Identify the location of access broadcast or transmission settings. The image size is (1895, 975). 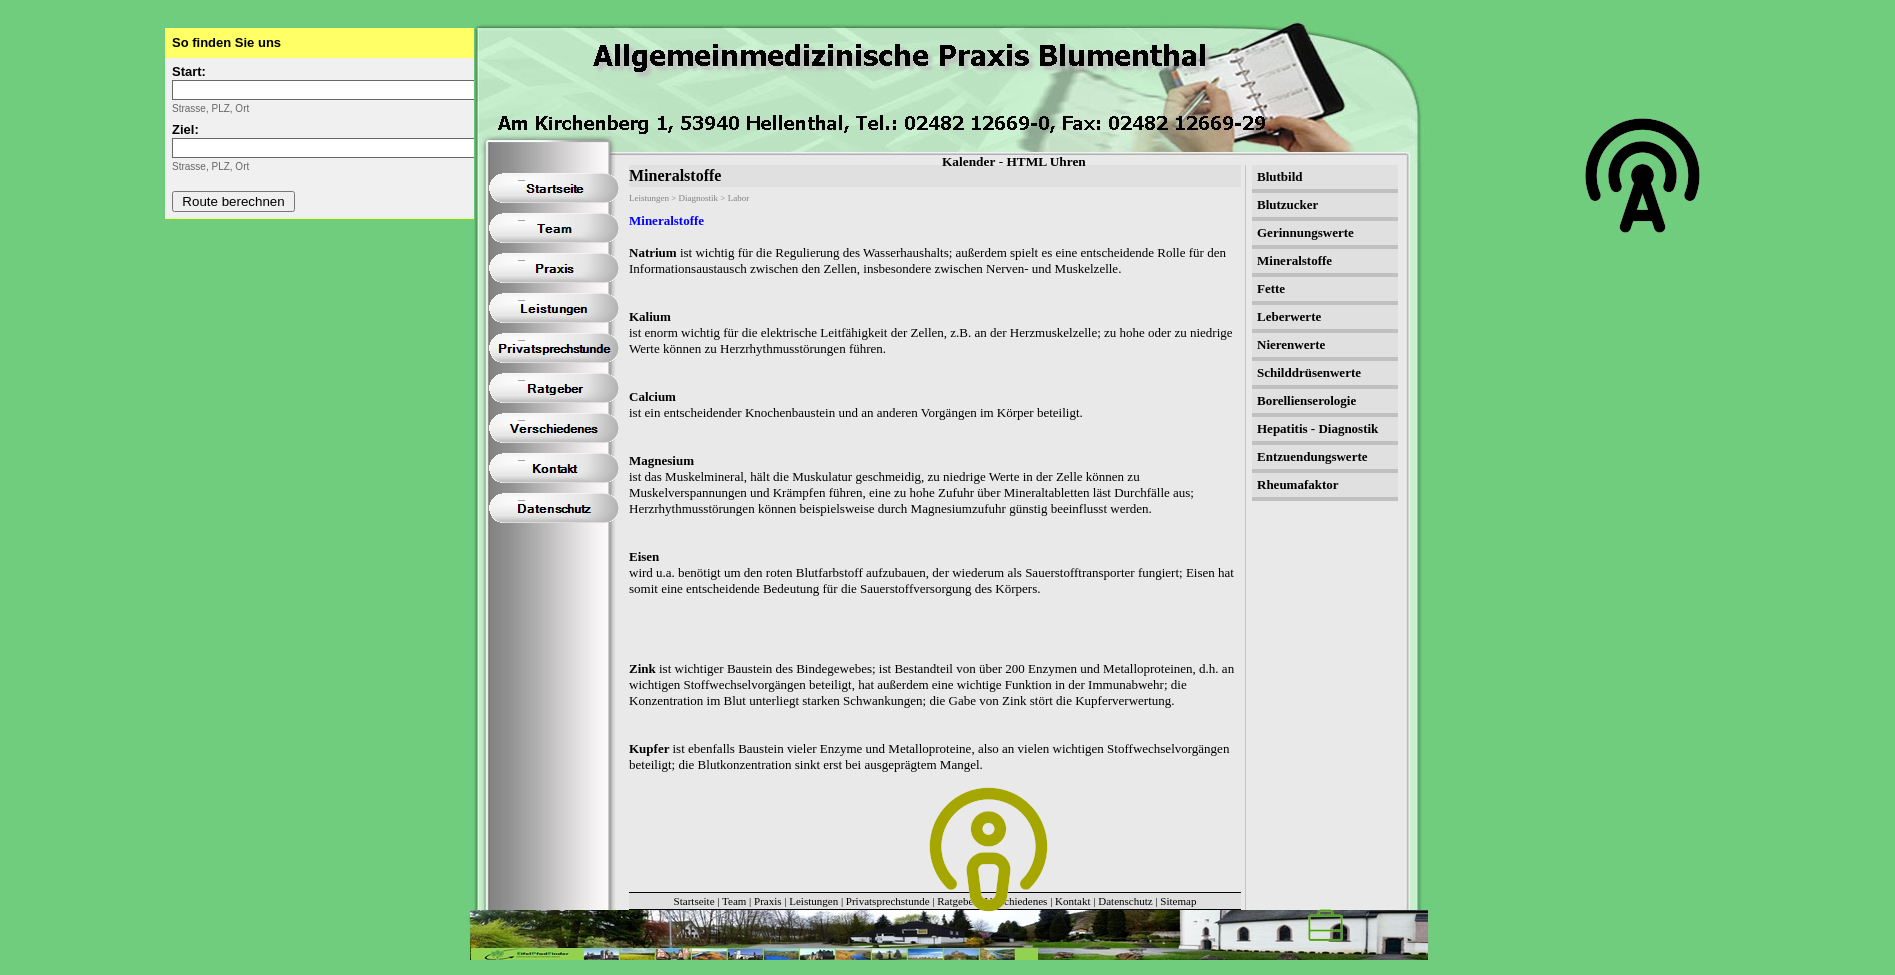
(1642, 175).